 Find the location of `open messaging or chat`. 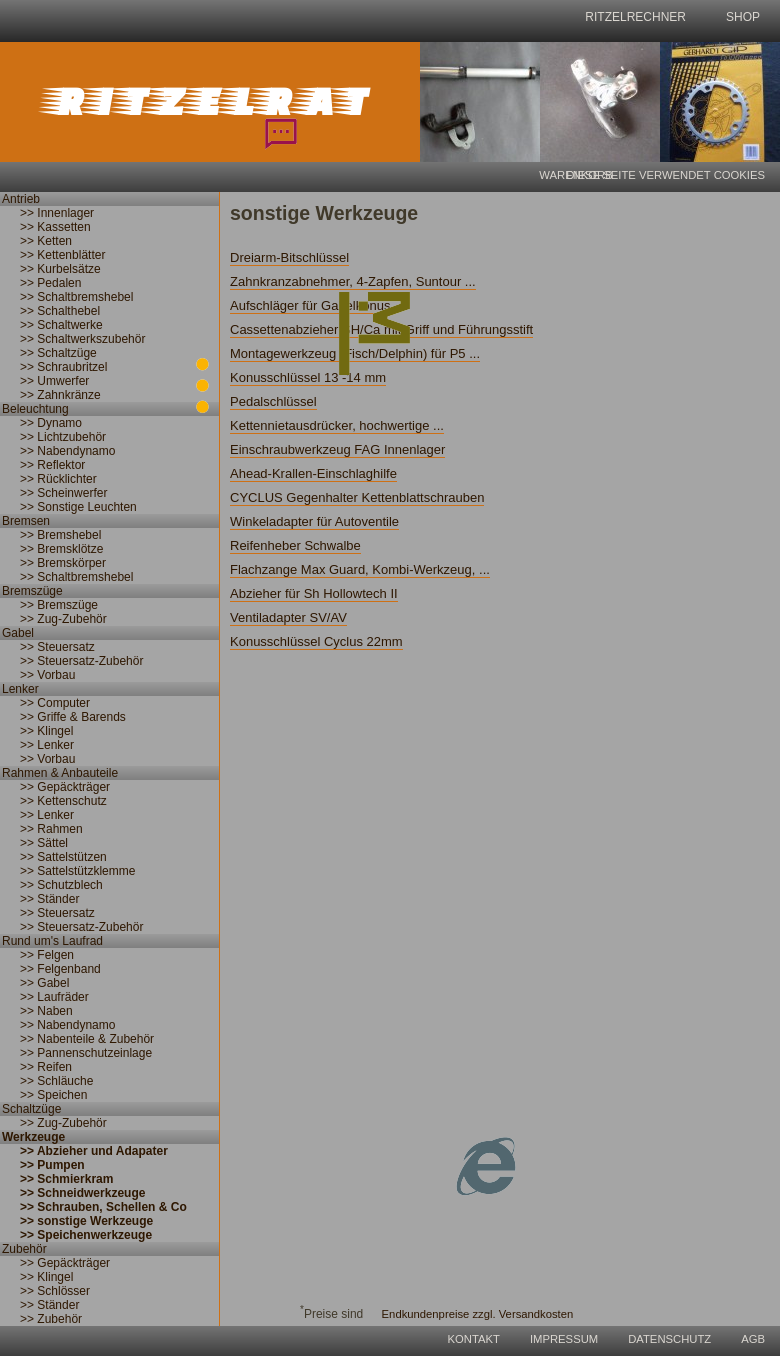

open messaging or chat is located at coordinates (281, 133).